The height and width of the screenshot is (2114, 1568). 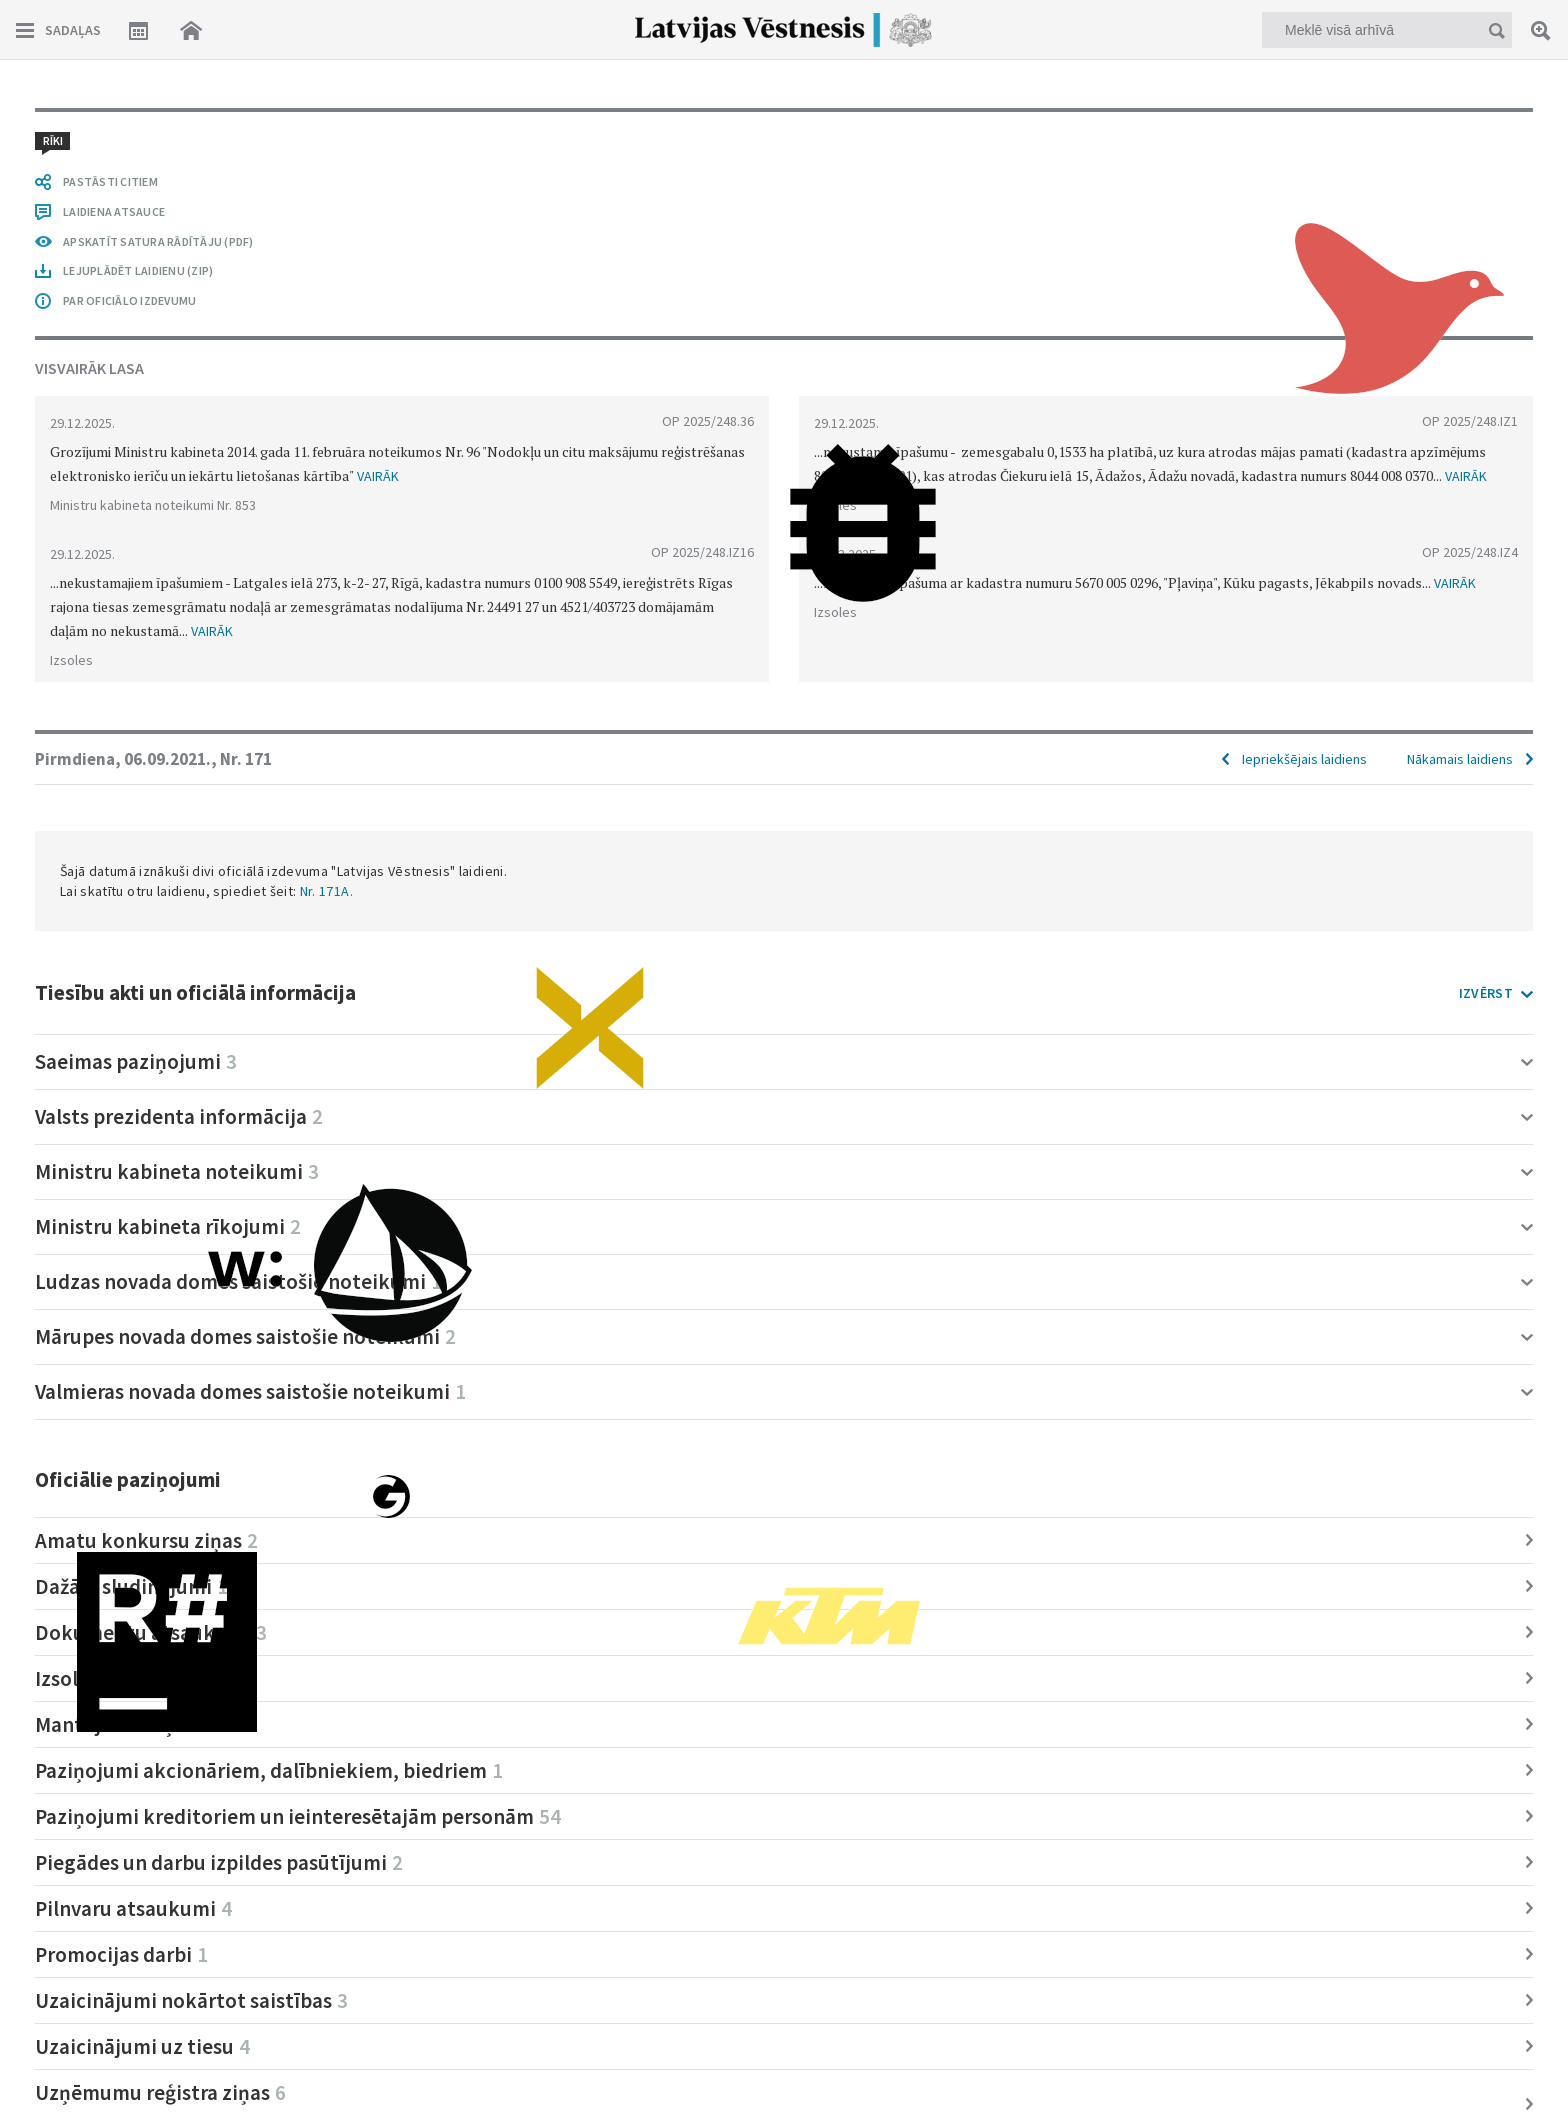 What do you see at coordinates (167, 1642) in the screenshot?
I see `JetBrains ReSharper application logo` at bounding box center [167, 1642].